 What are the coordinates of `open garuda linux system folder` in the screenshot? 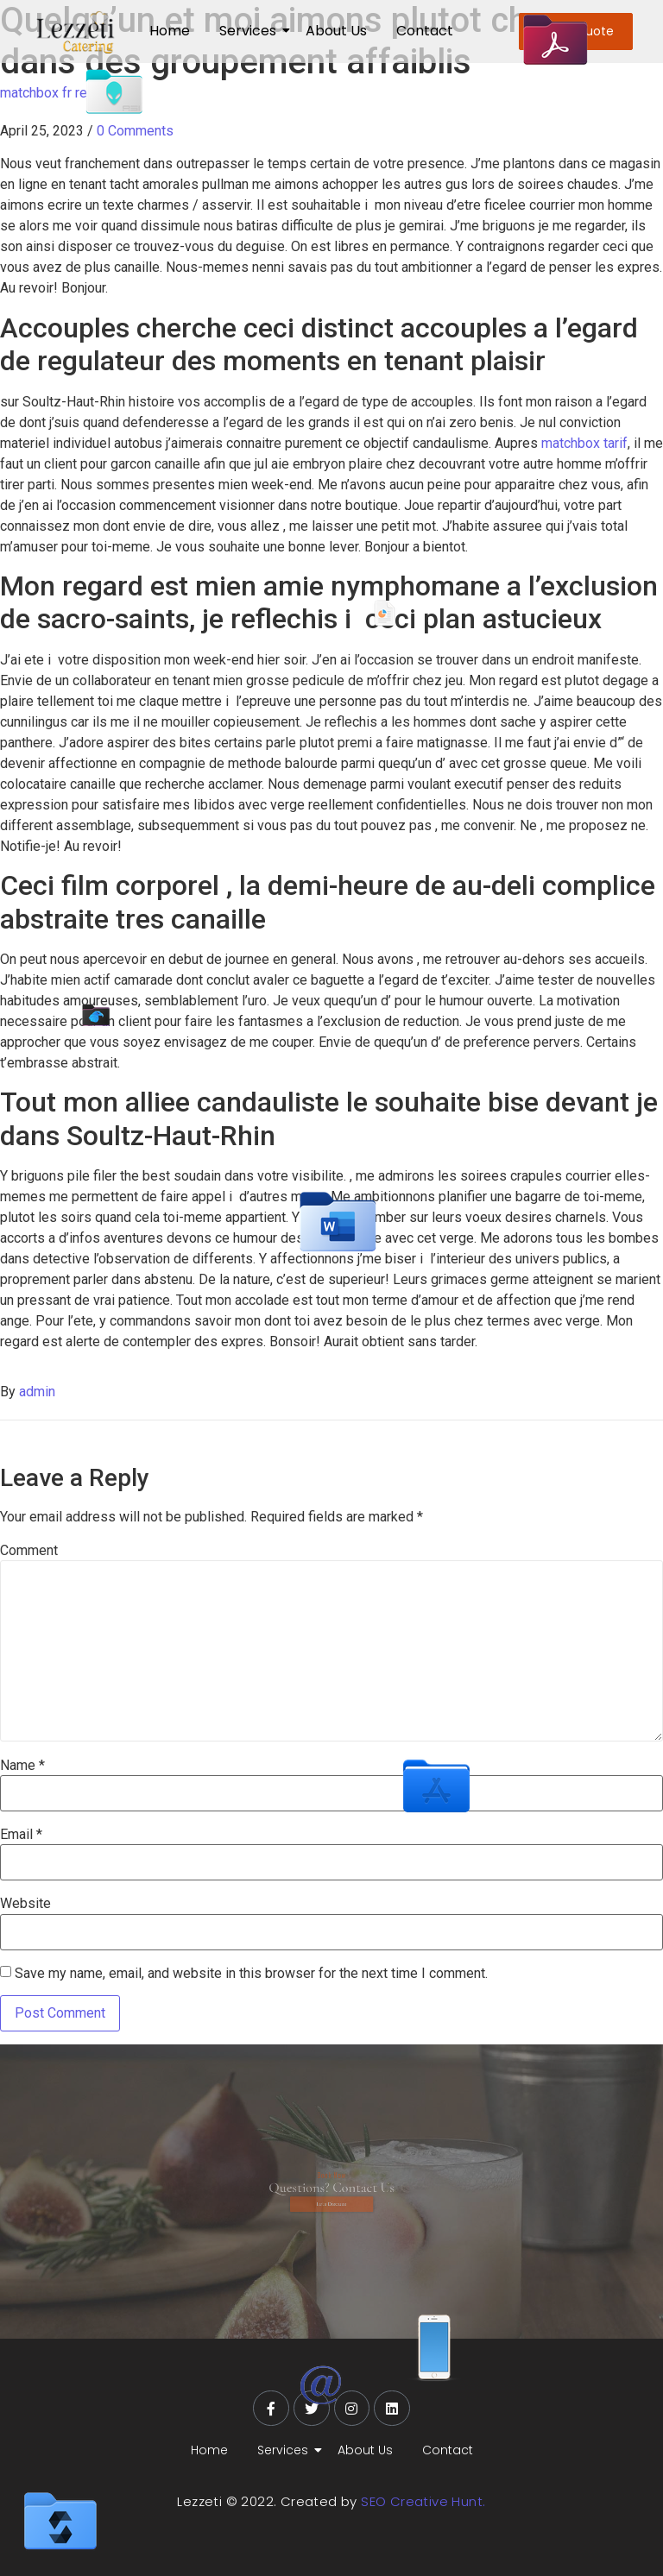 It's located at (96, 1016).